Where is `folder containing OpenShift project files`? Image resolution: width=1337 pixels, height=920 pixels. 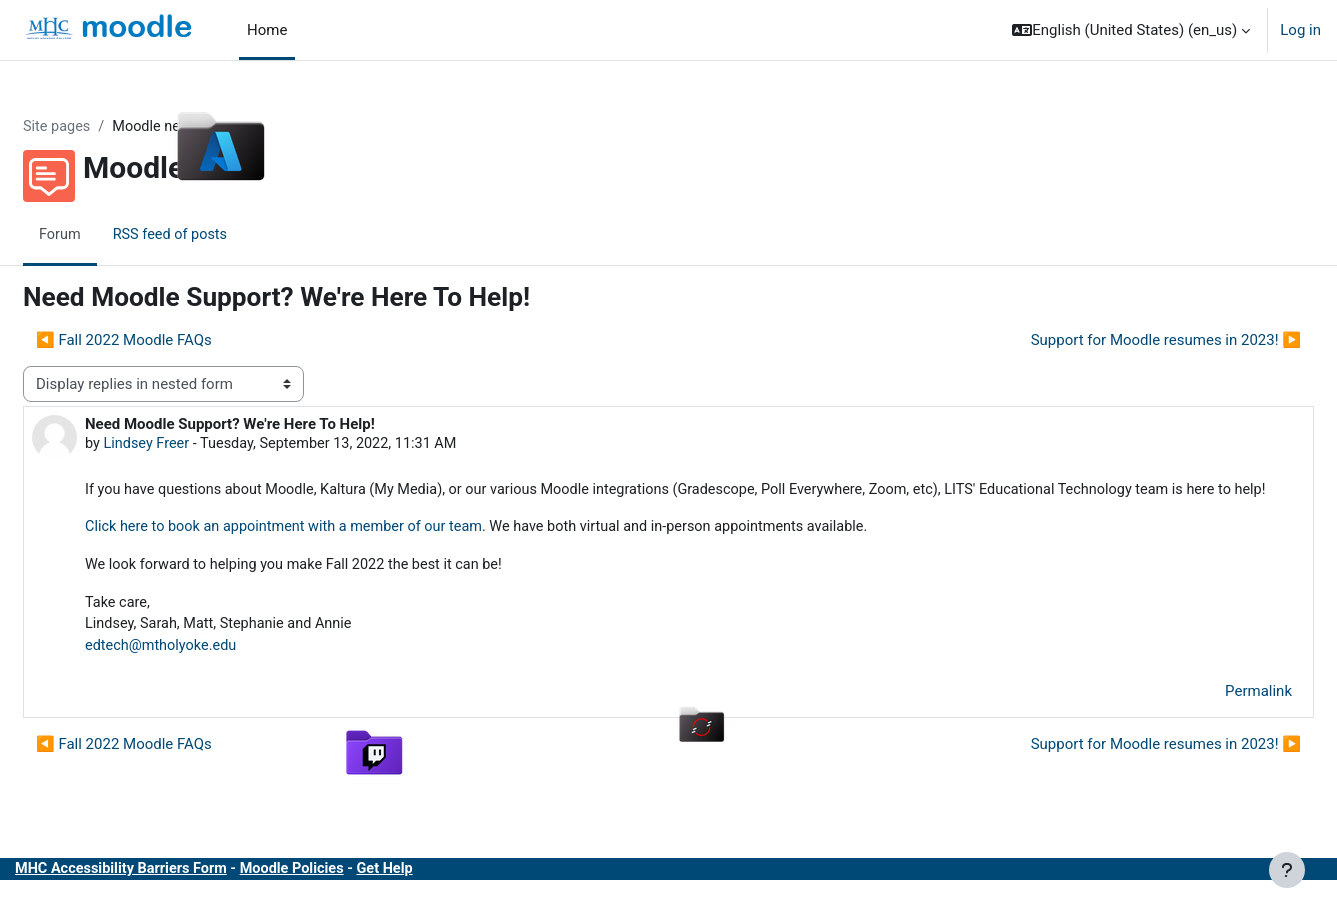 folder containing OpenShift project files is located at coordinates (701, 725).